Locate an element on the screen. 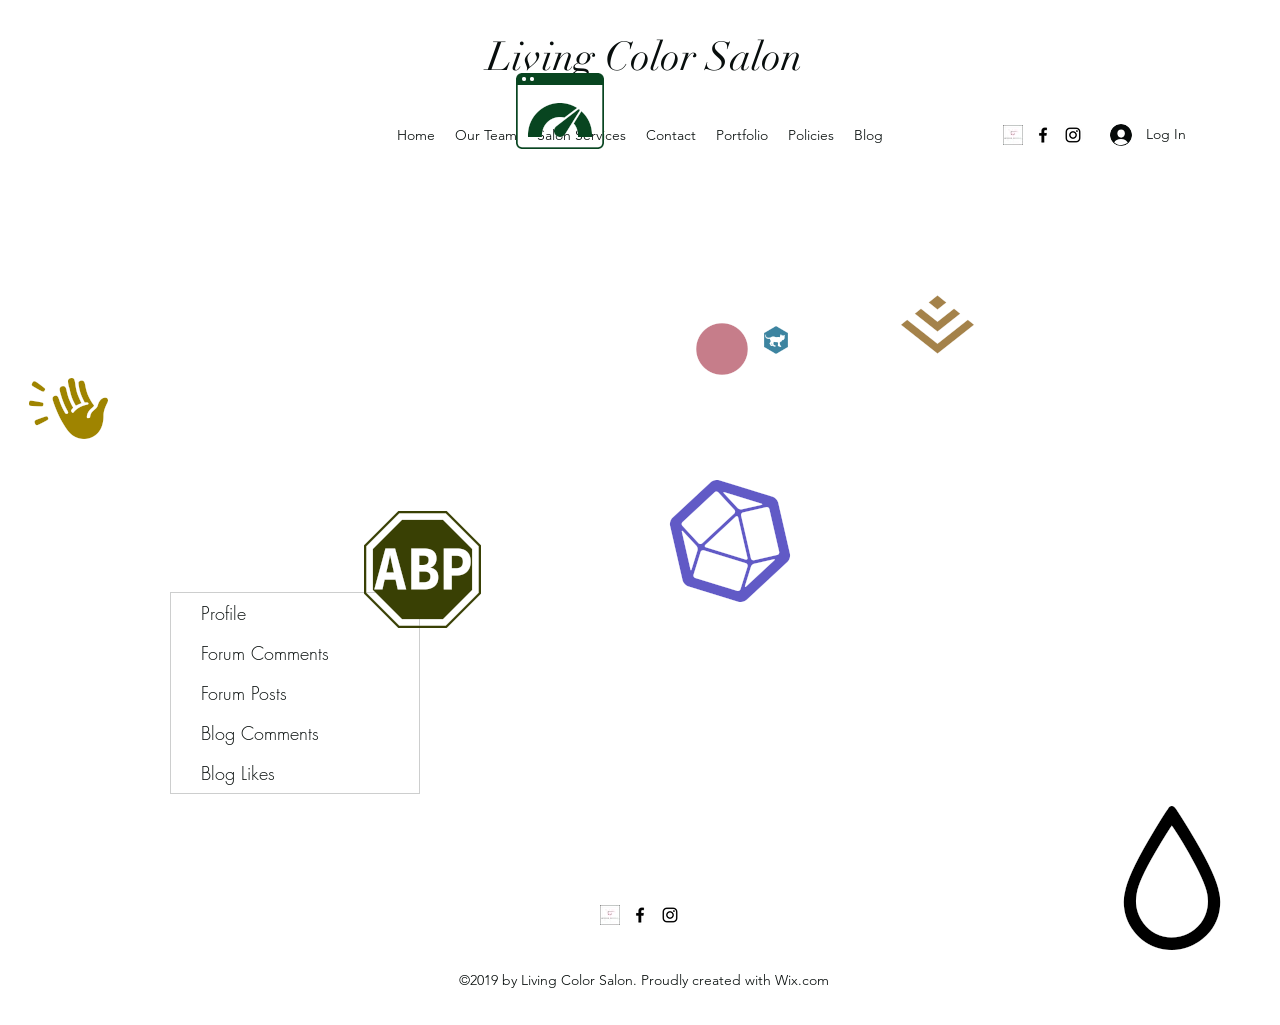 The width and height of the screenshot is (1280, 1025). open Google PageSpeed Insights is located at coordinates (560, 111).